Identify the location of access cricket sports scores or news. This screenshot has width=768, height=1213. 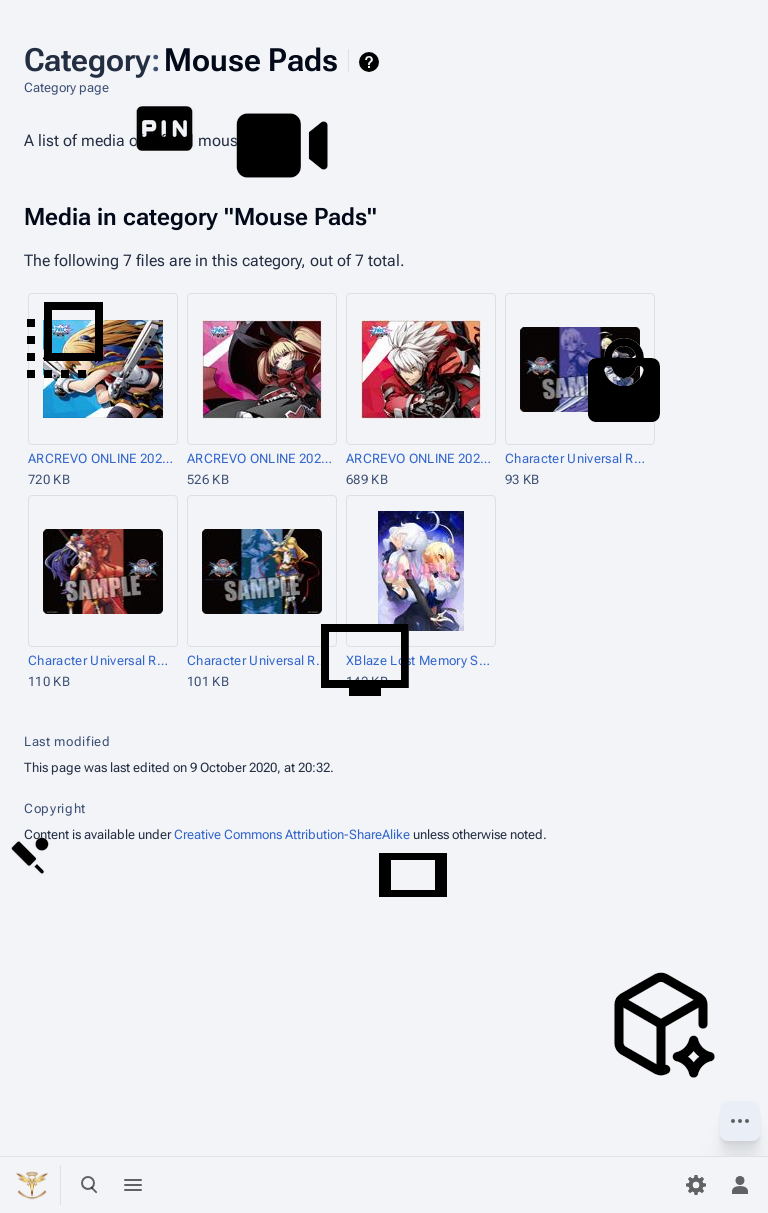
(30, 856).